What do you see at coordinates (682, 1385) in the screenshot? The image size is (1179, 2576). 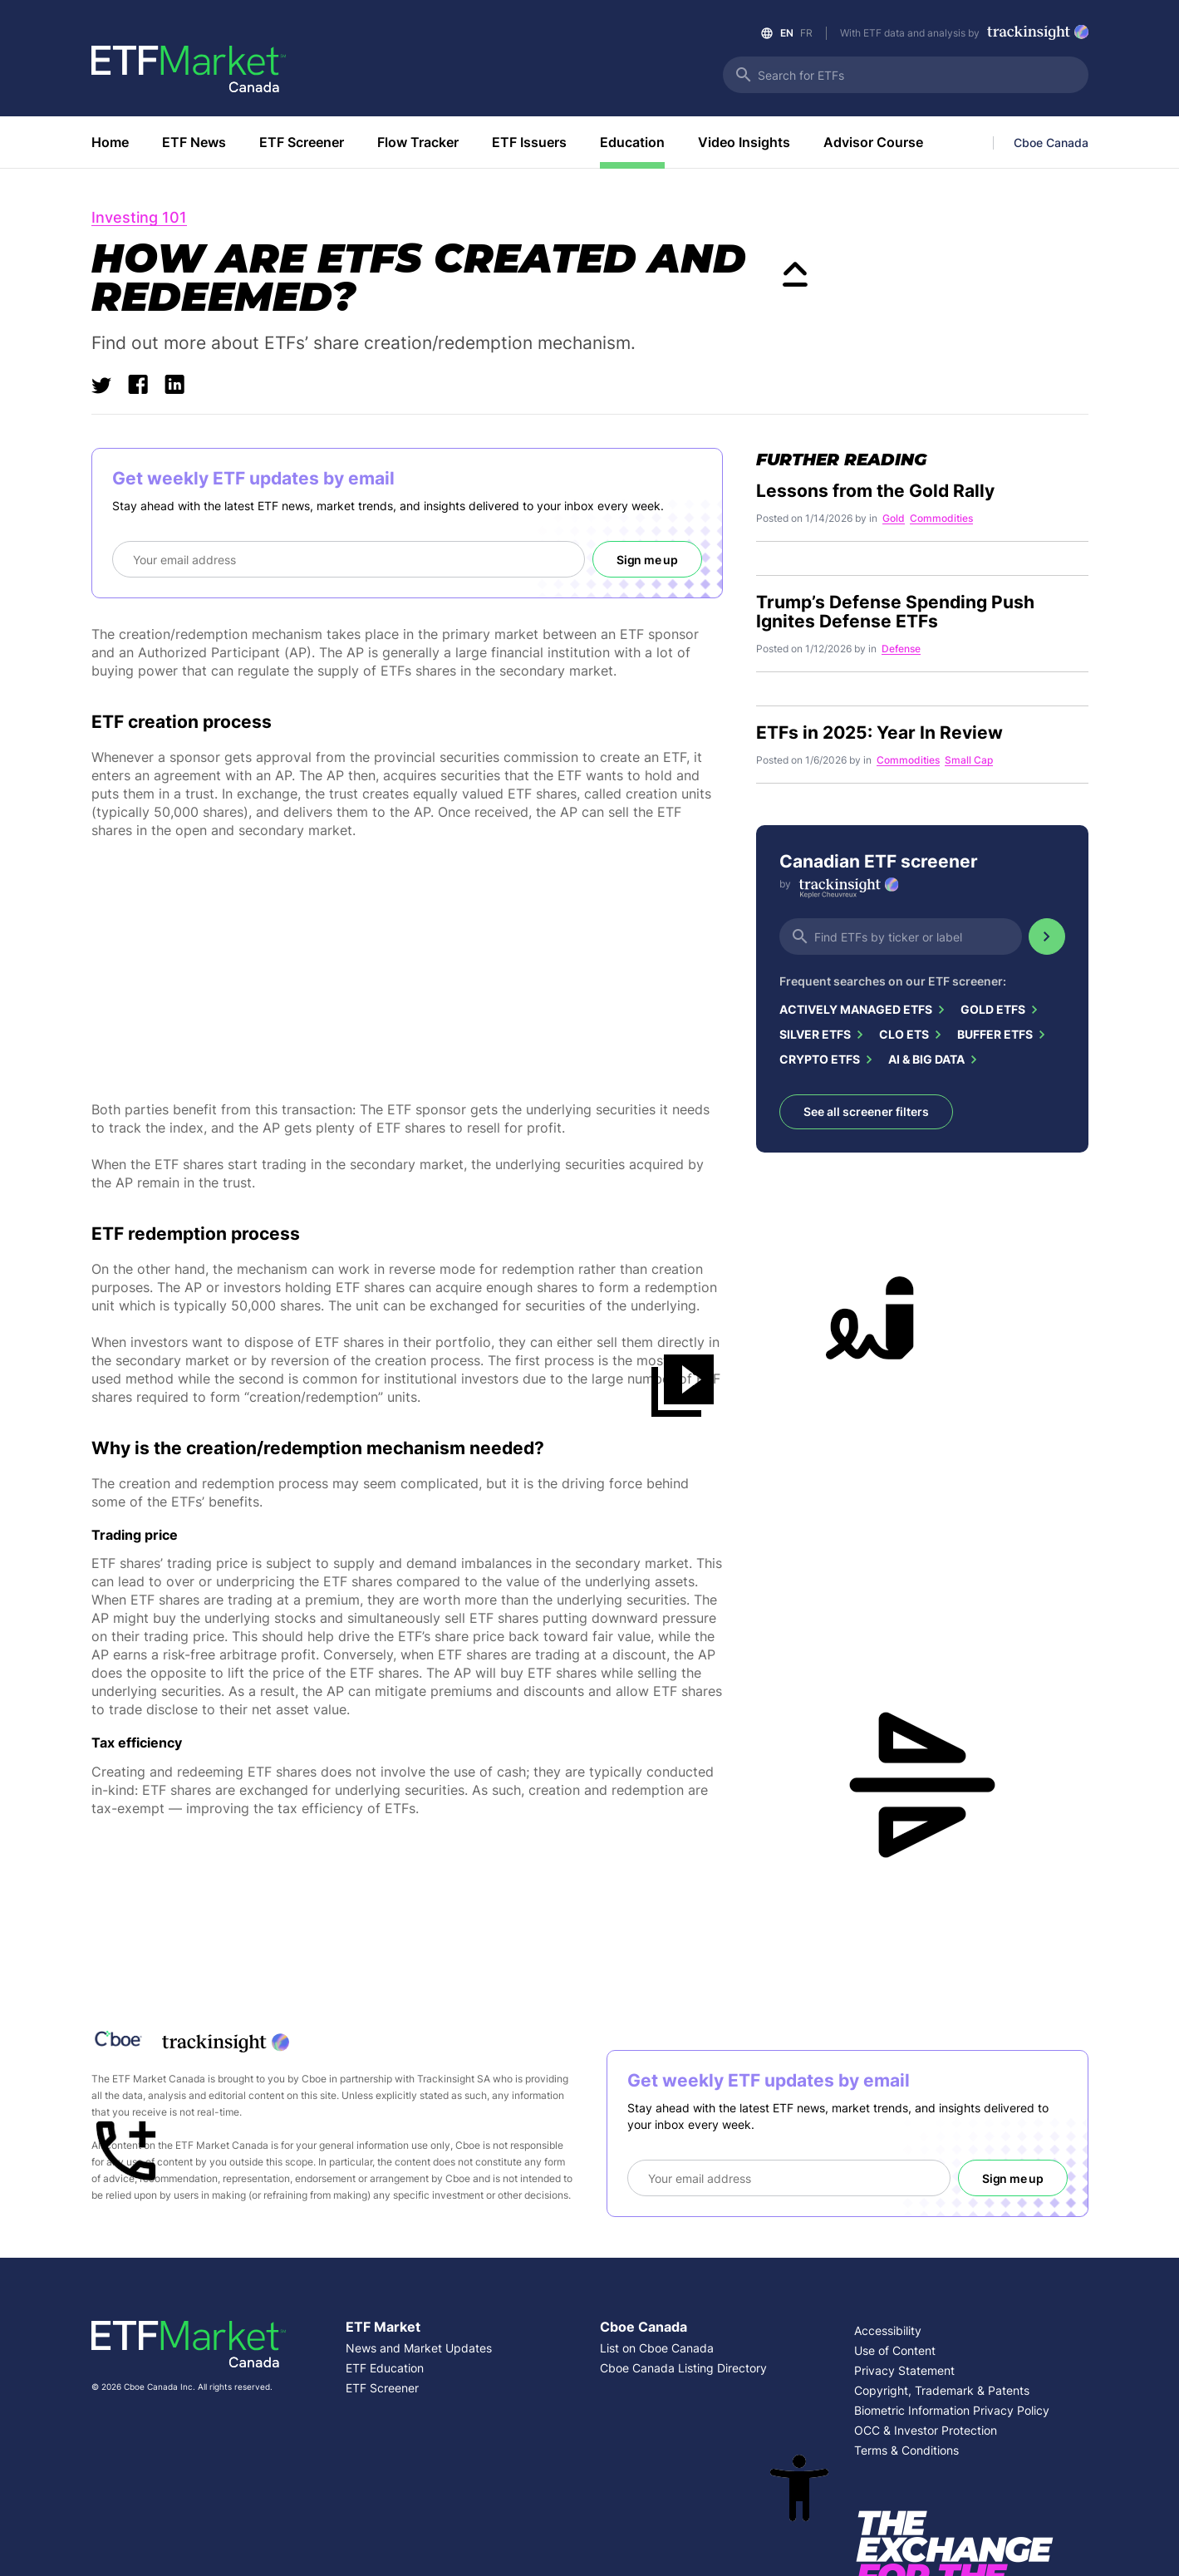 I see `access your video library` at bounding box center [682, 1385].